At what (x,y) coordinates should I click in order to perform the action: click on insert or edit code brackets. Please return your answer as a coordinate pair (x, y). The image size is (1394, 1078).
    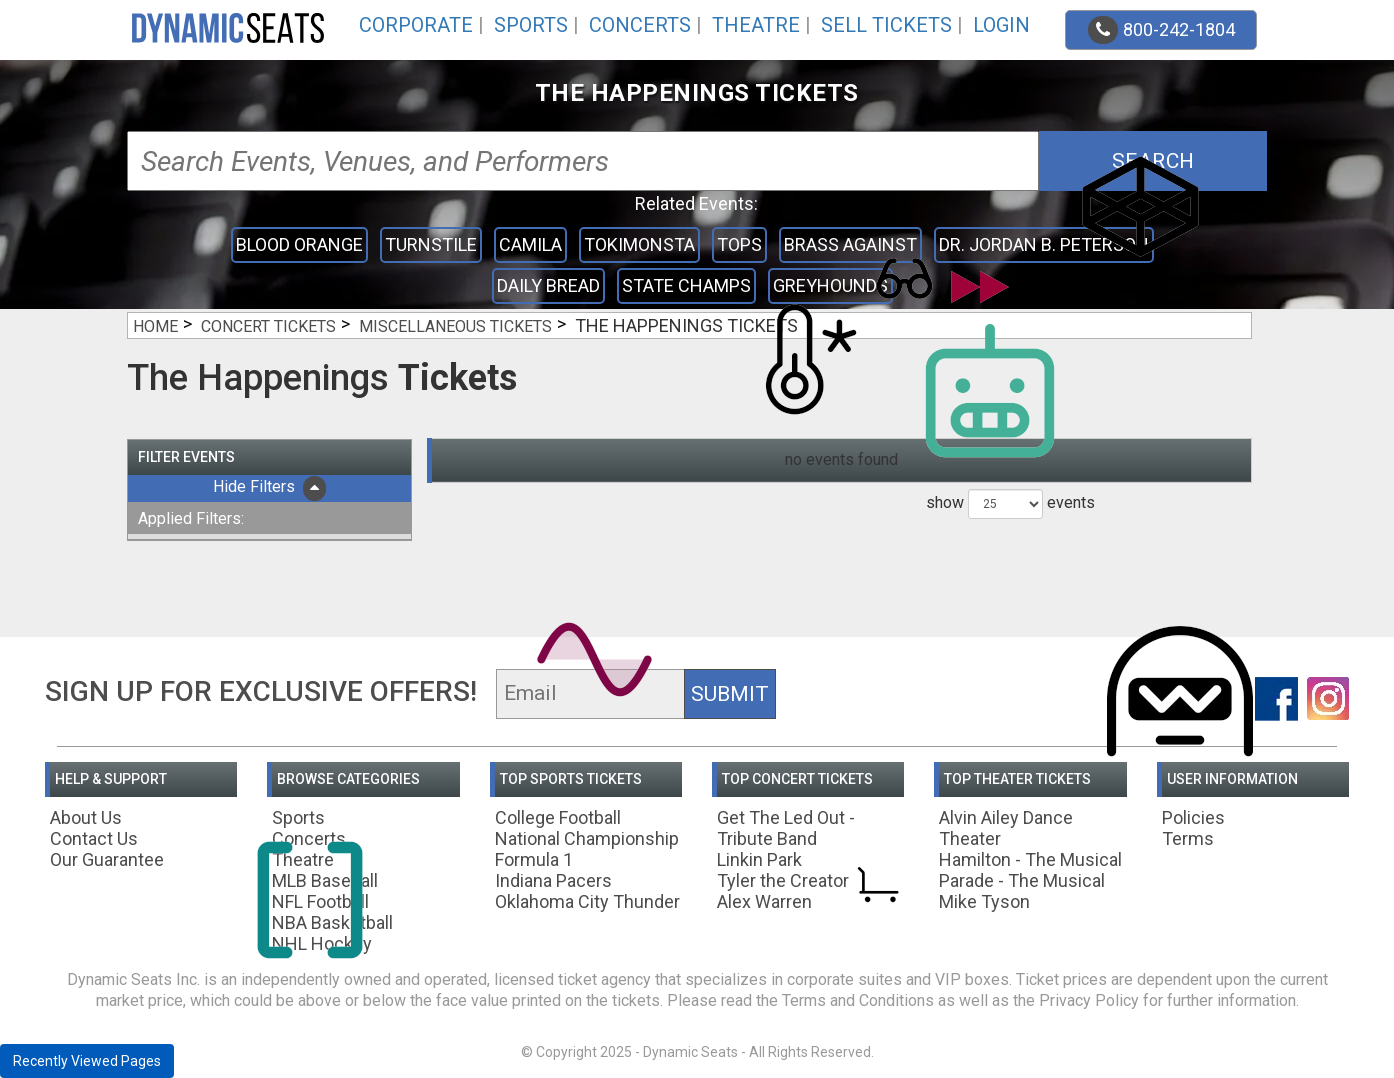
    Looking at the image, I should click on (310, 900).